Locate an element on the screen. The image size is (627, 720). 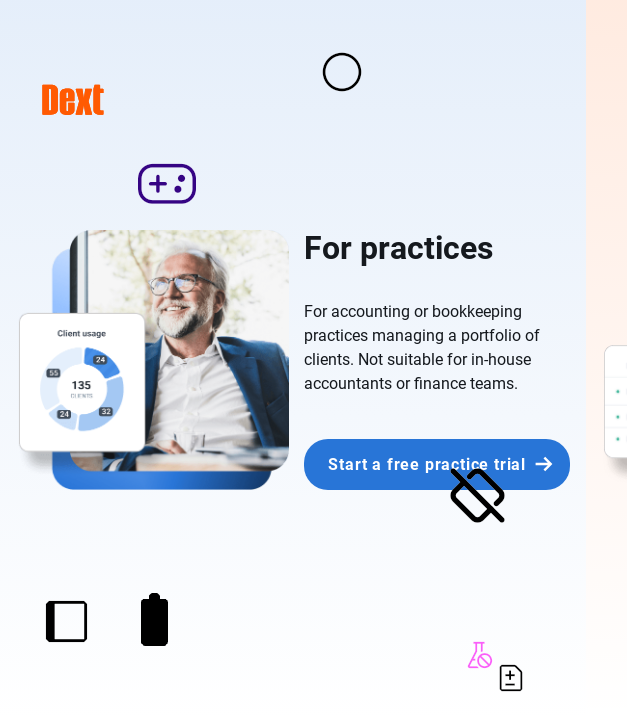
view current battery level is located at coordinates (154, 619).